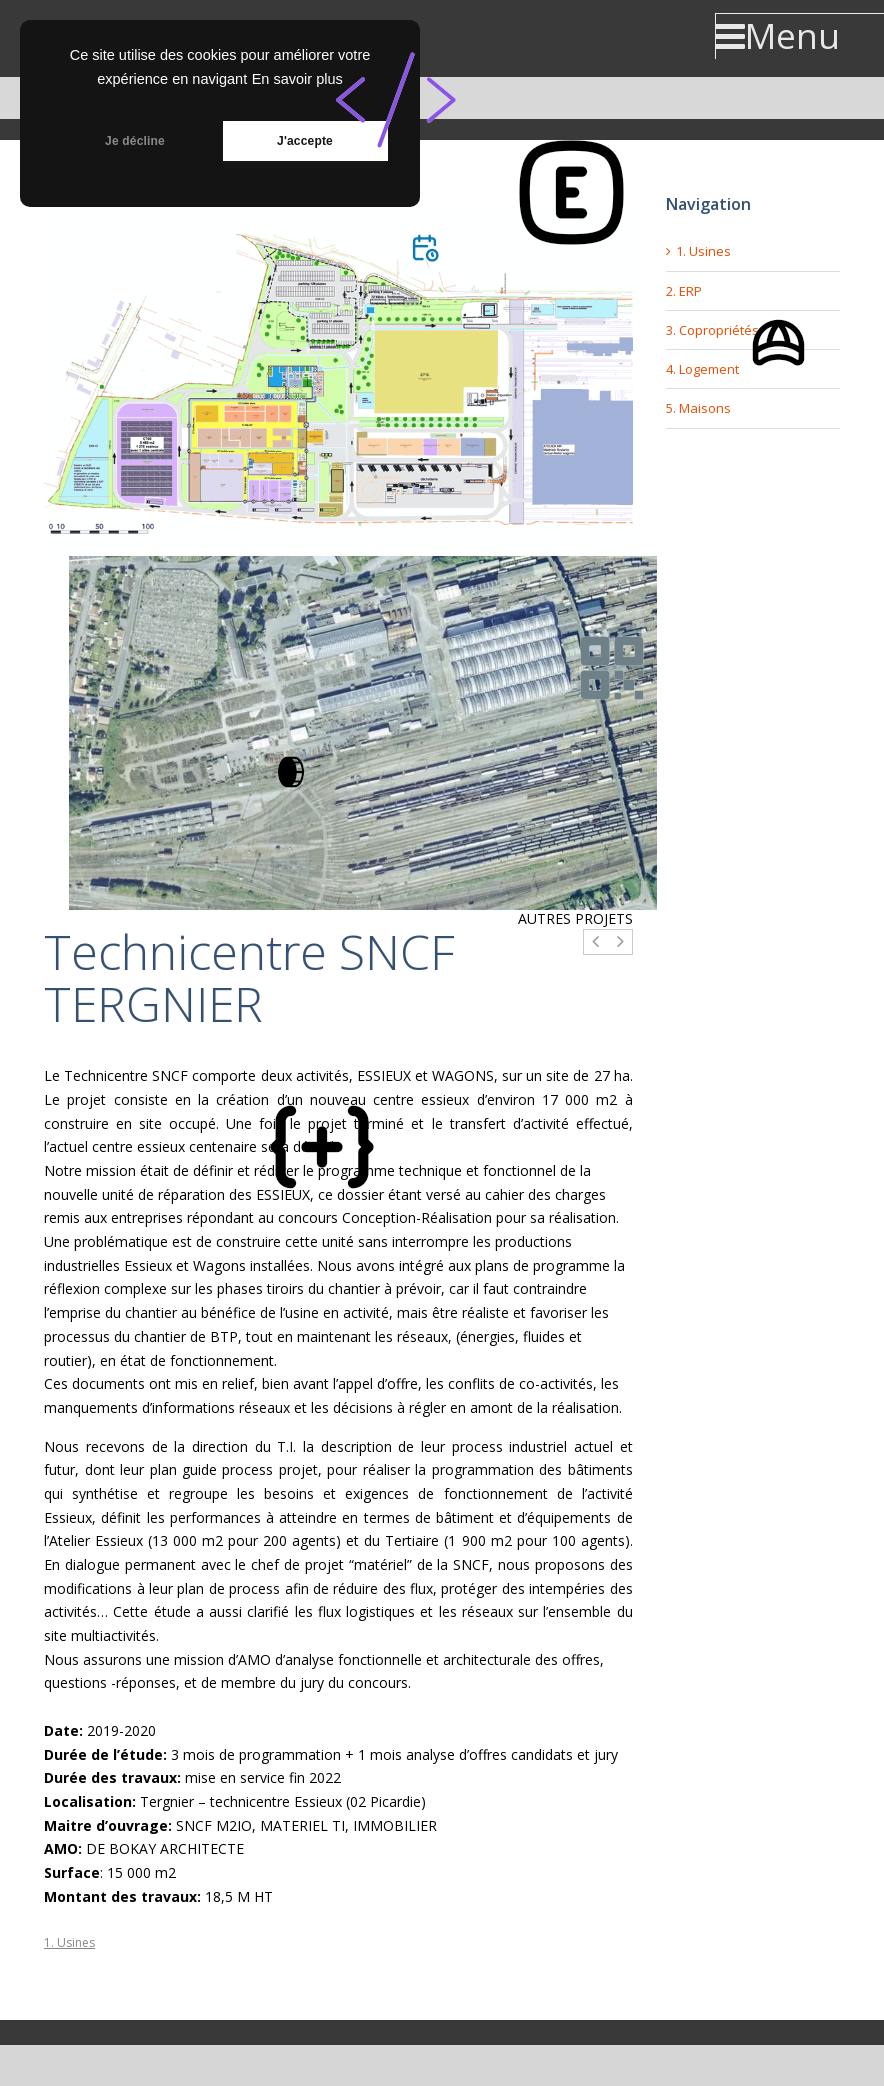 This screenshot has height=2086, width=884. Describe the element at coordinates (291, 772) in the screenshot. I see `view coin or currency balance` at that location.